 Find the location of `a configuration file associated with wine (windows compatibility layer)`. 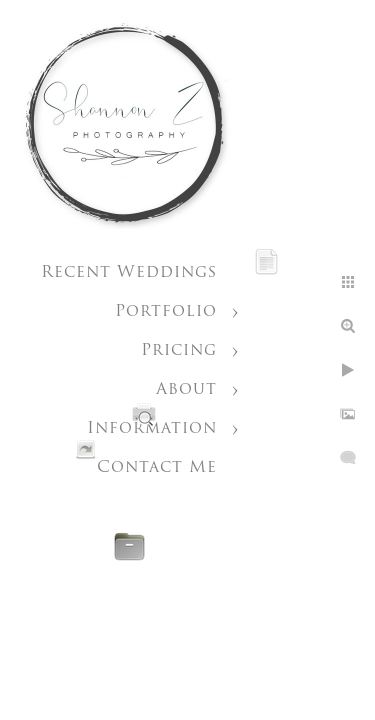

a configuration file associated with wine (windows compatibility layer) is located at coordinates (266, 261).